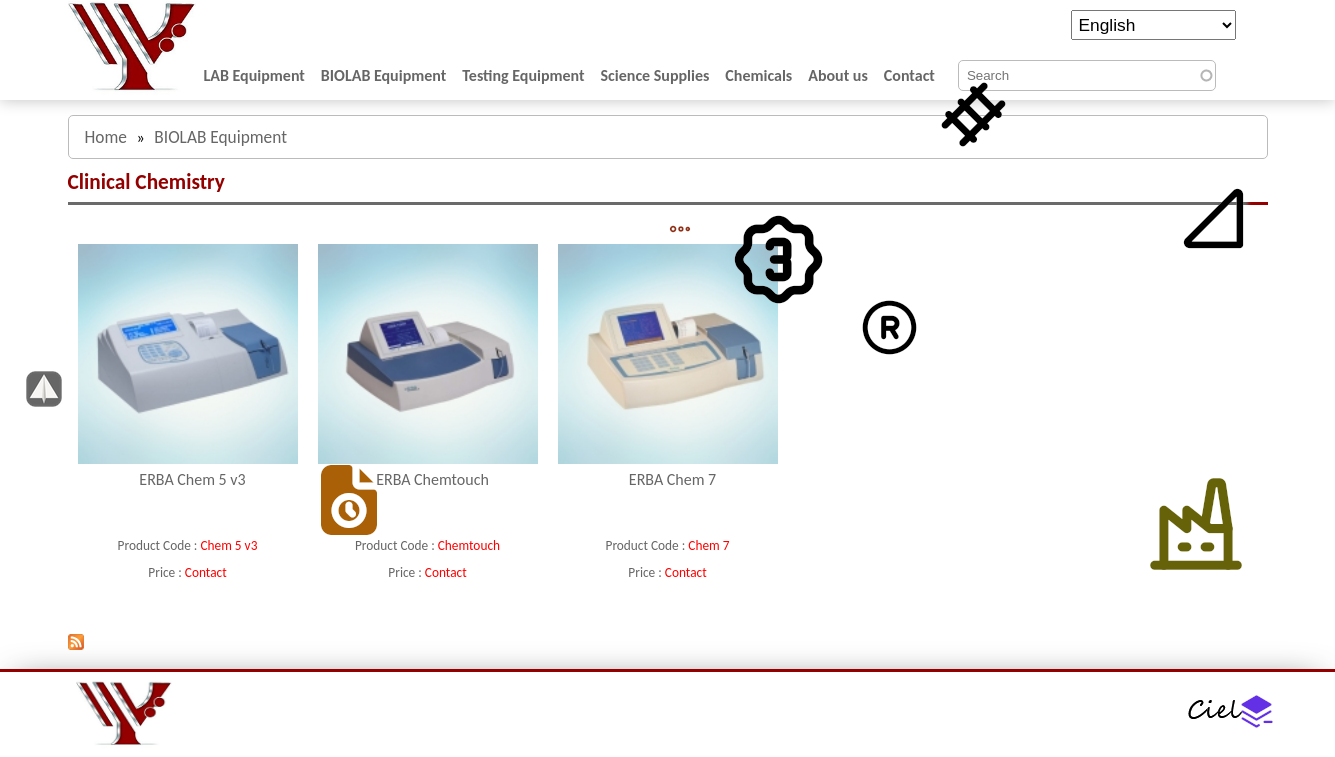  I want to click on indicates third place or bronze ranking, so click(778, 259).